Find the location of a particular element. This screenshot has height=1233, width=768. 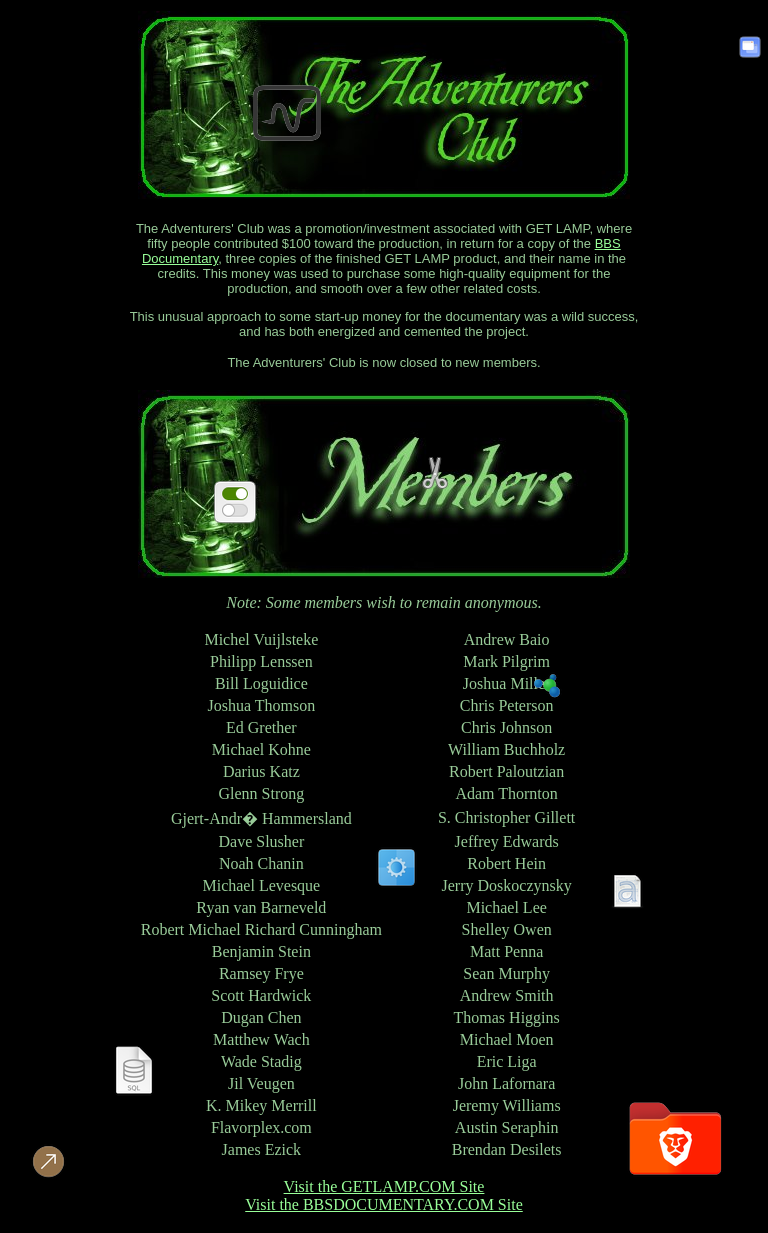

cut selected content to clipboard is located at coordinates (435, 473).